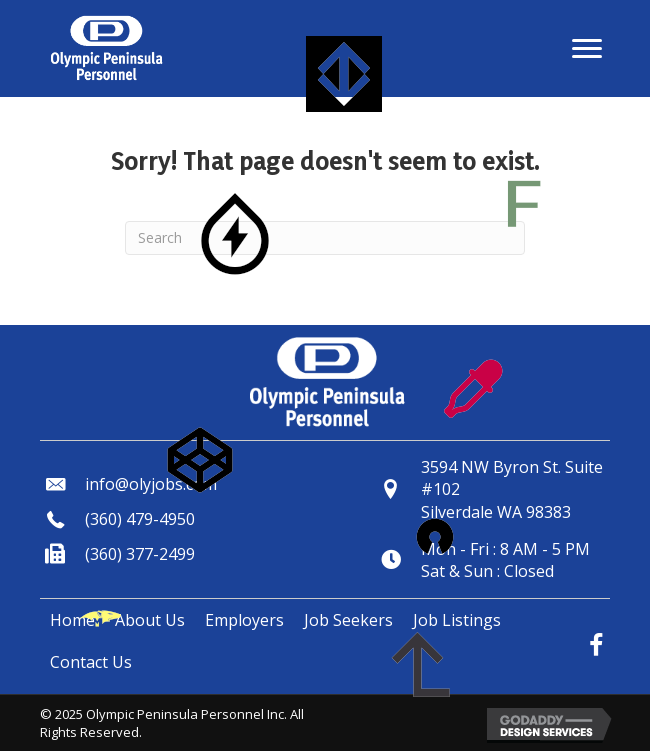 This screenshot has width=650, height=751. What do you see at coordinates (421, 668) in the screenshot?
I see `navigate back and up one level` at bounding box center [421, 668].